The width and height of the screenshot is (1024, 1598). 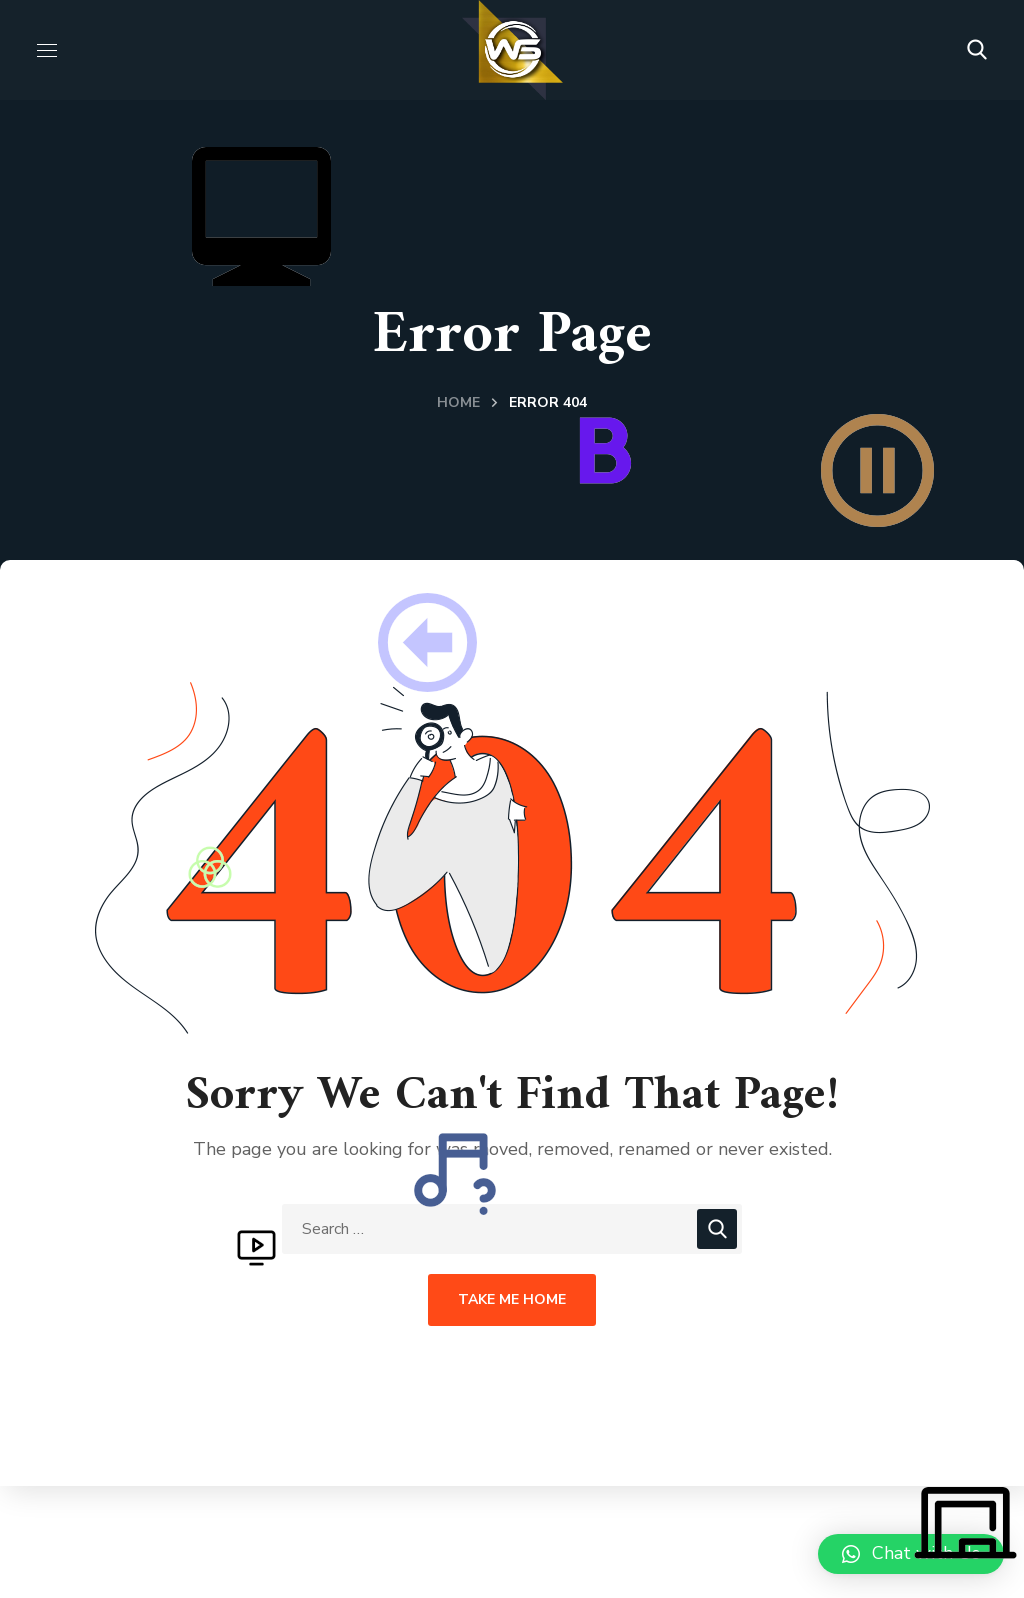 I want to click on open whiteboard or presentation mode, so click(x=965, y=1524).